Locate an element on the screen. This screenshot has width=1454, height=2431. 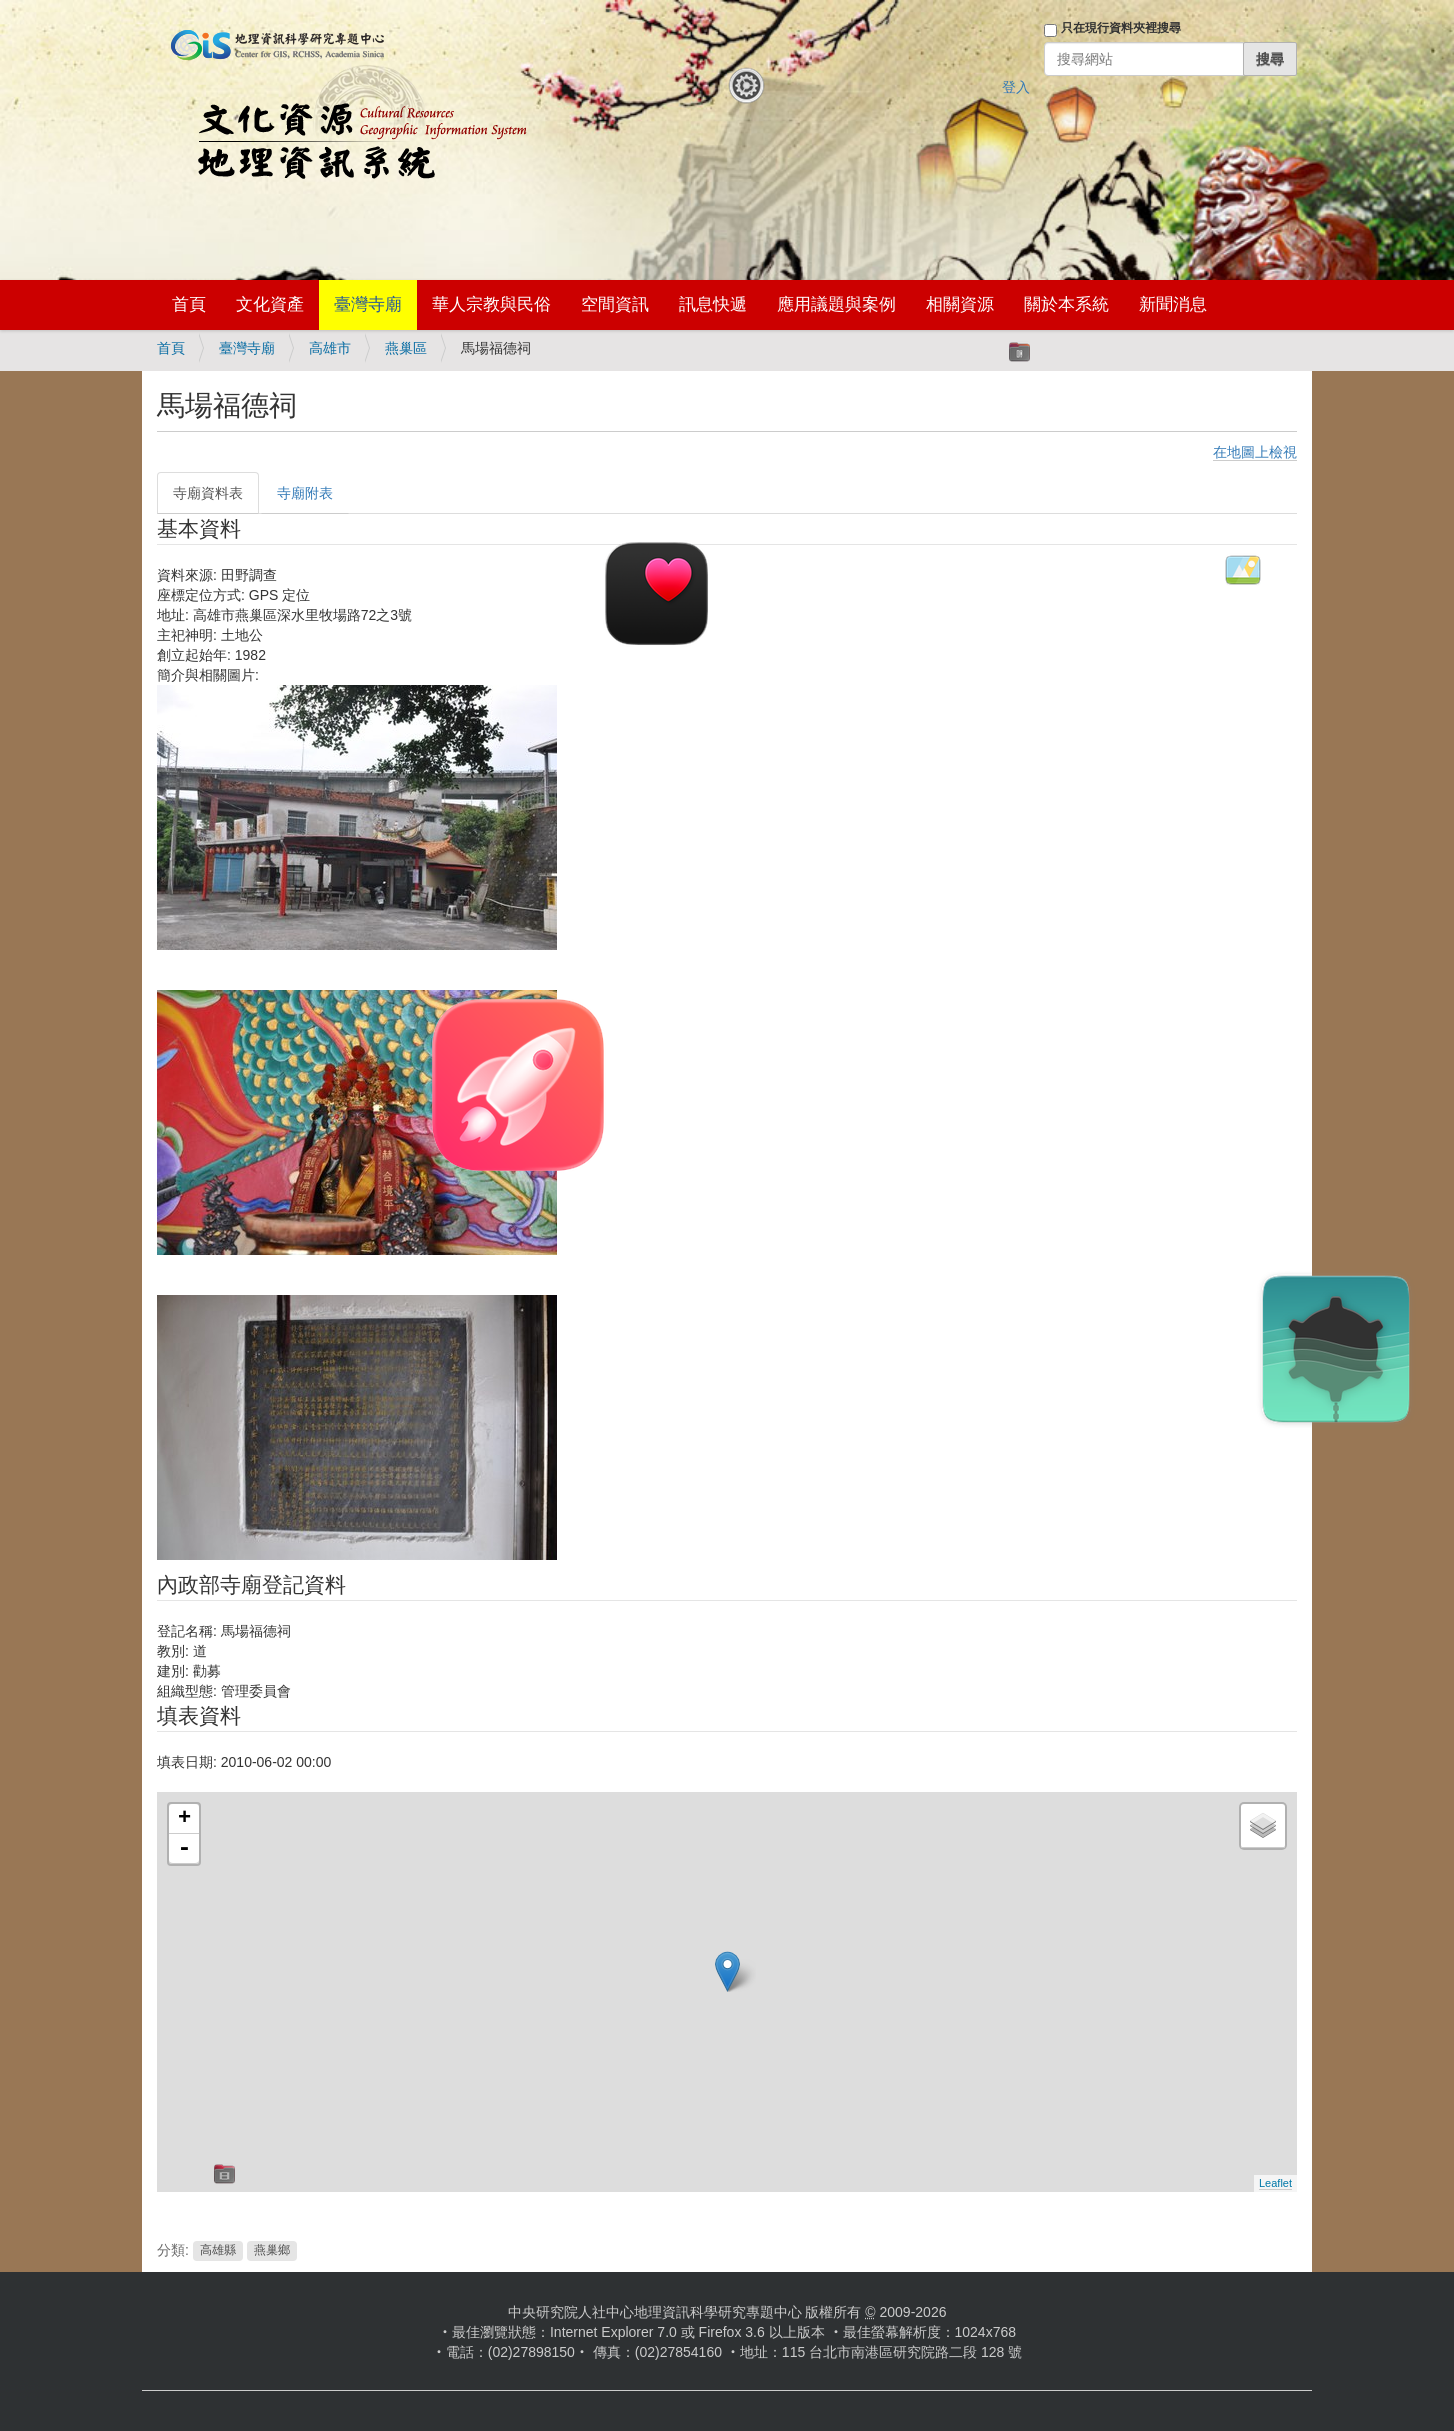
launch the games app is located at coordinates (518, 1085).